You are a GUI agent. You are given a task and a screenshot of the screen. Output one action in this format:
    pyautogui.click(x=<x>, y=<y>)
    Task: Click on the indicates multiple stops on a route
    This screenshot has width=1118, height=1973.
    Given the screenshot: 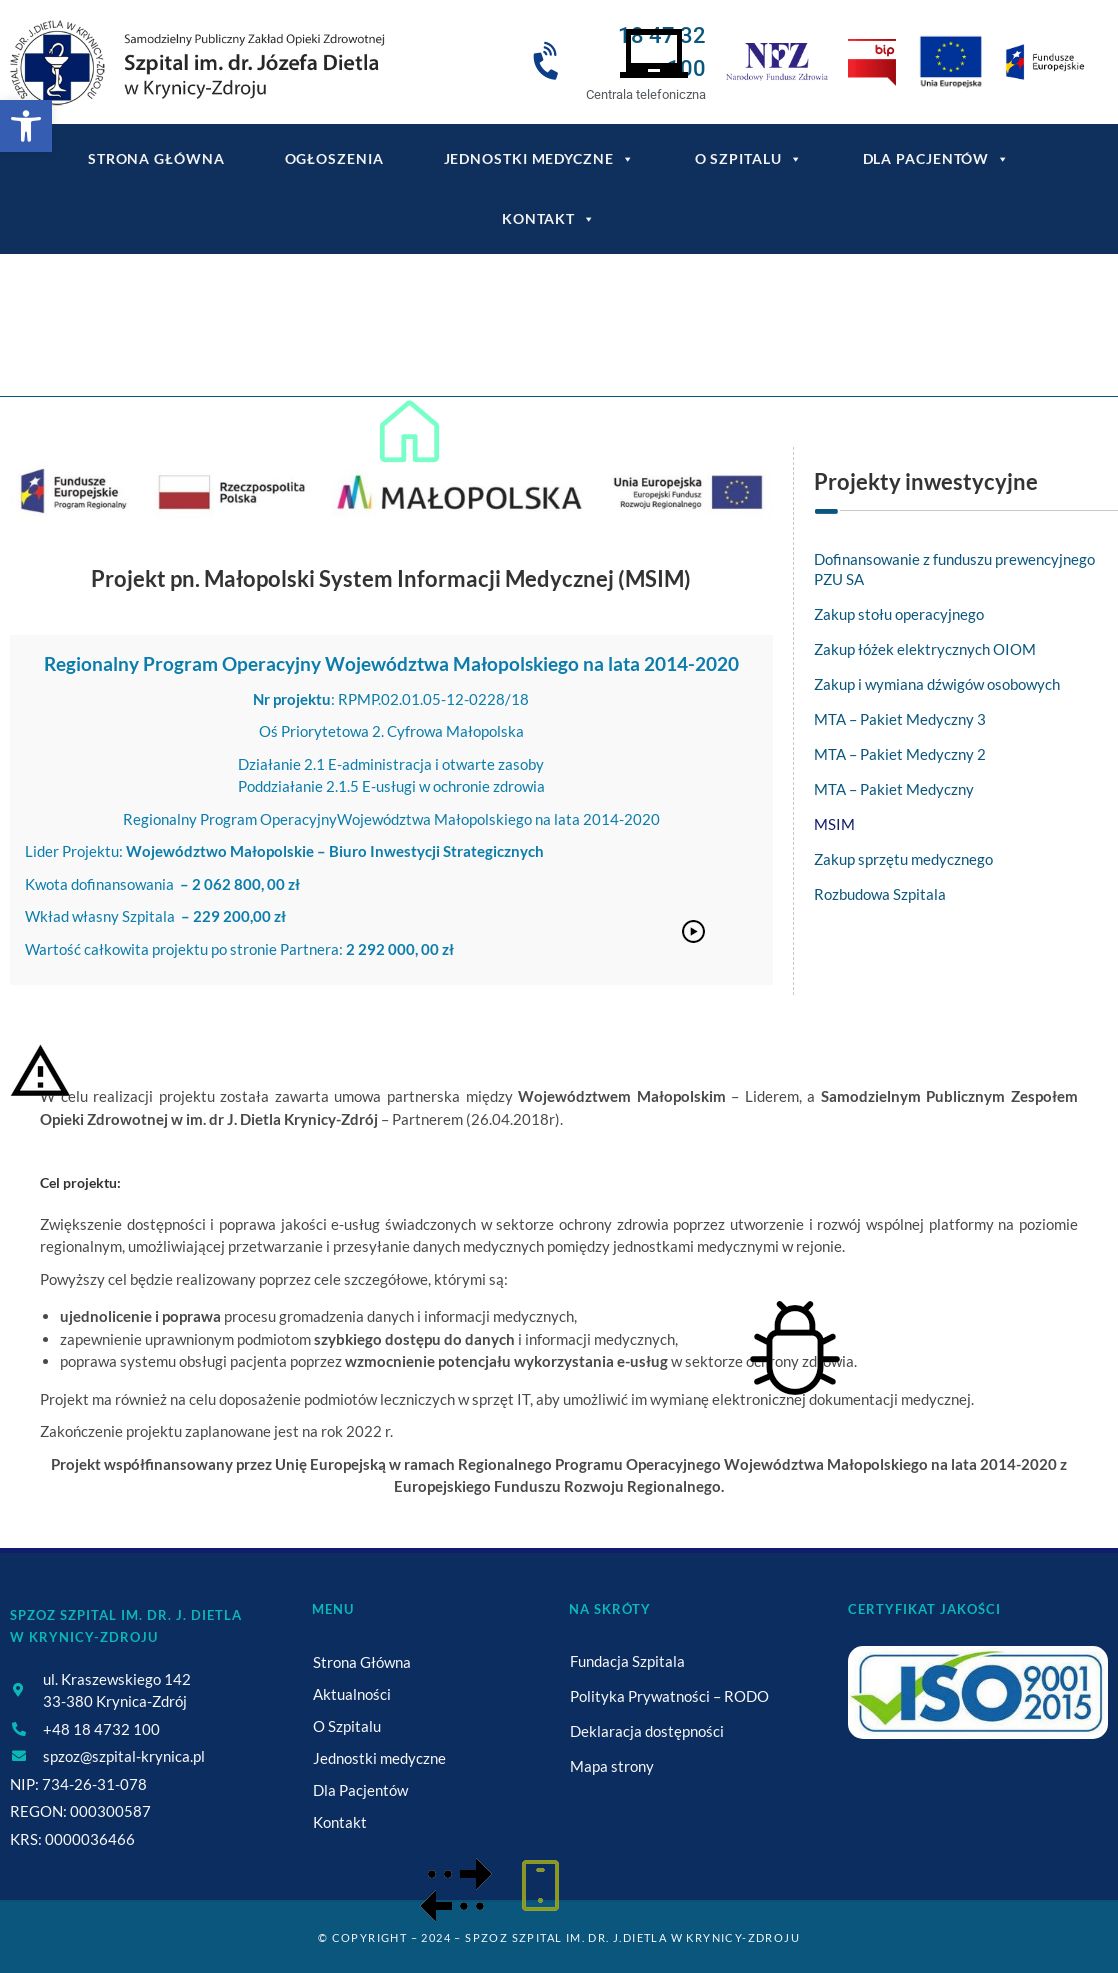 What is the action you would take?
    pyautogui.click(x=456, y=1890)
    